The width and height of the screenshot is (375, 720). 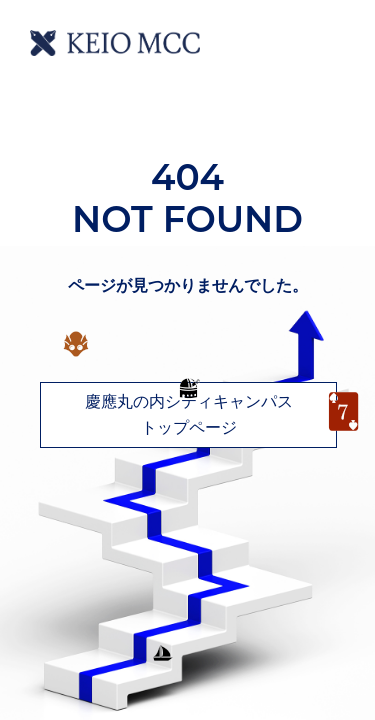 What do you see at coordinates (76, 344) in the screenshot?
I see `select triton or sea creature character` at bounding box center [76, 344].